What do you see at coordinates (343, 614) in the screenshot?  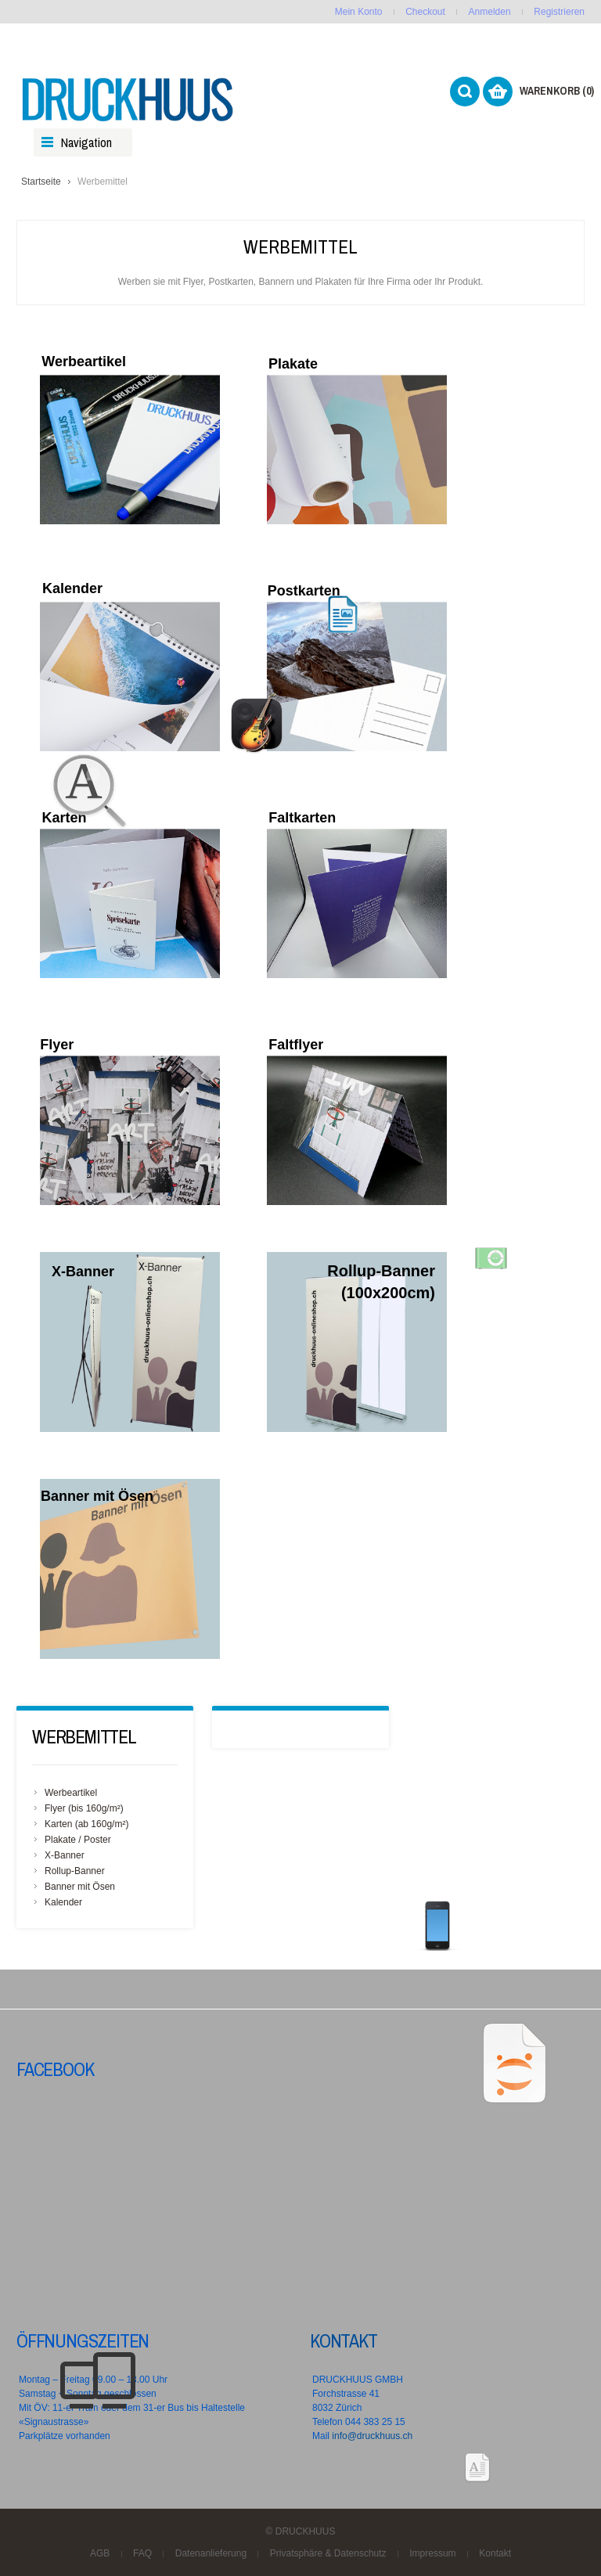 I see `open a libreoffice writer document` at bounding box center [343, 614].